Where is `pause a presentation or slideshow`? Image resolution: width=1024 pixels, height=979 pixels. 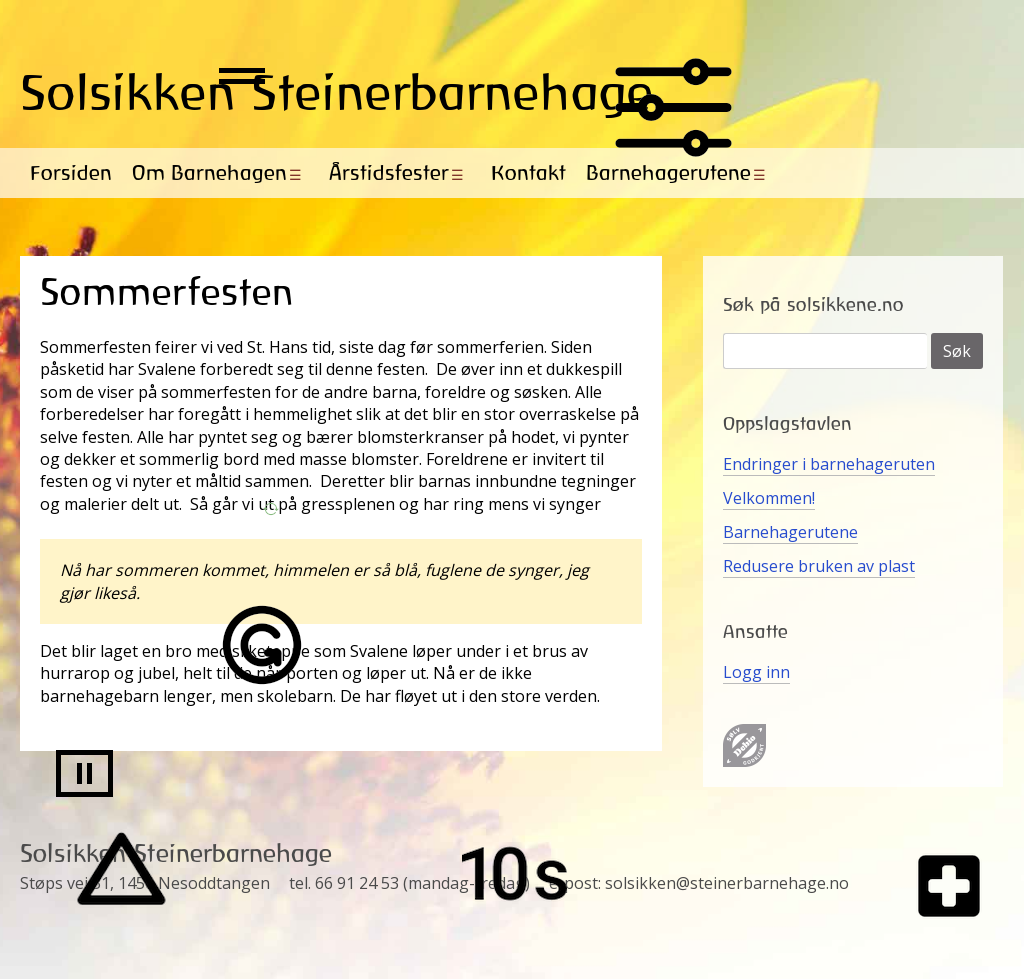 pause a presentation or slideshow is located at coordinates (84, 773).